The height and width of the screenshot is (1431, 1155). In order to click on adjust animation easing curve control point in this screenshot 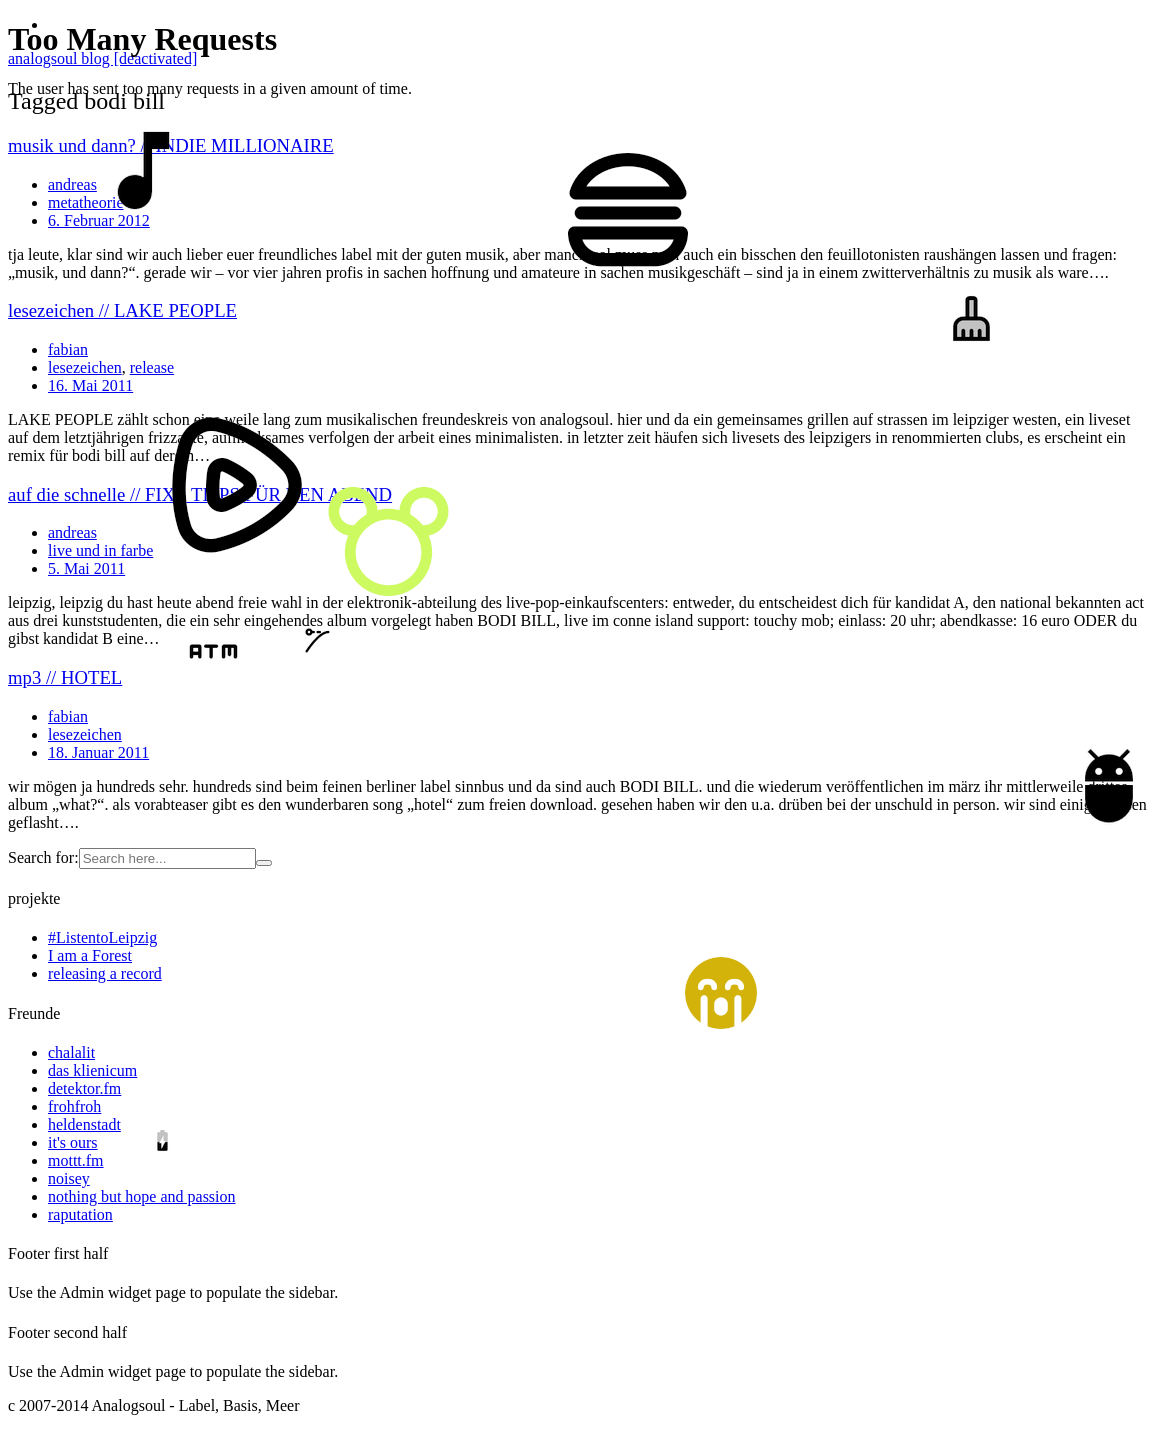, I will do `click(317, 640)`.